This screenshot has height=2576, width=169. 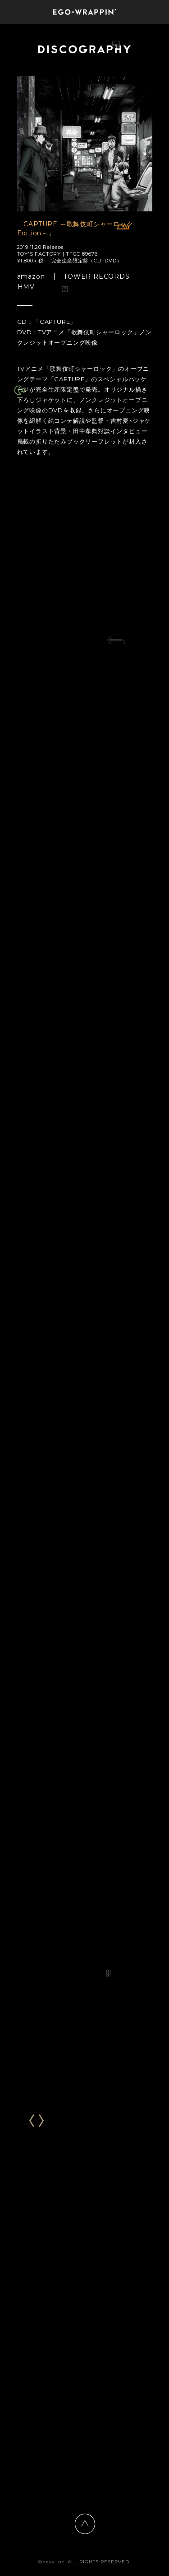 I want to click on indicates item number seven in a list or sequence, so click(x=65, y=289).